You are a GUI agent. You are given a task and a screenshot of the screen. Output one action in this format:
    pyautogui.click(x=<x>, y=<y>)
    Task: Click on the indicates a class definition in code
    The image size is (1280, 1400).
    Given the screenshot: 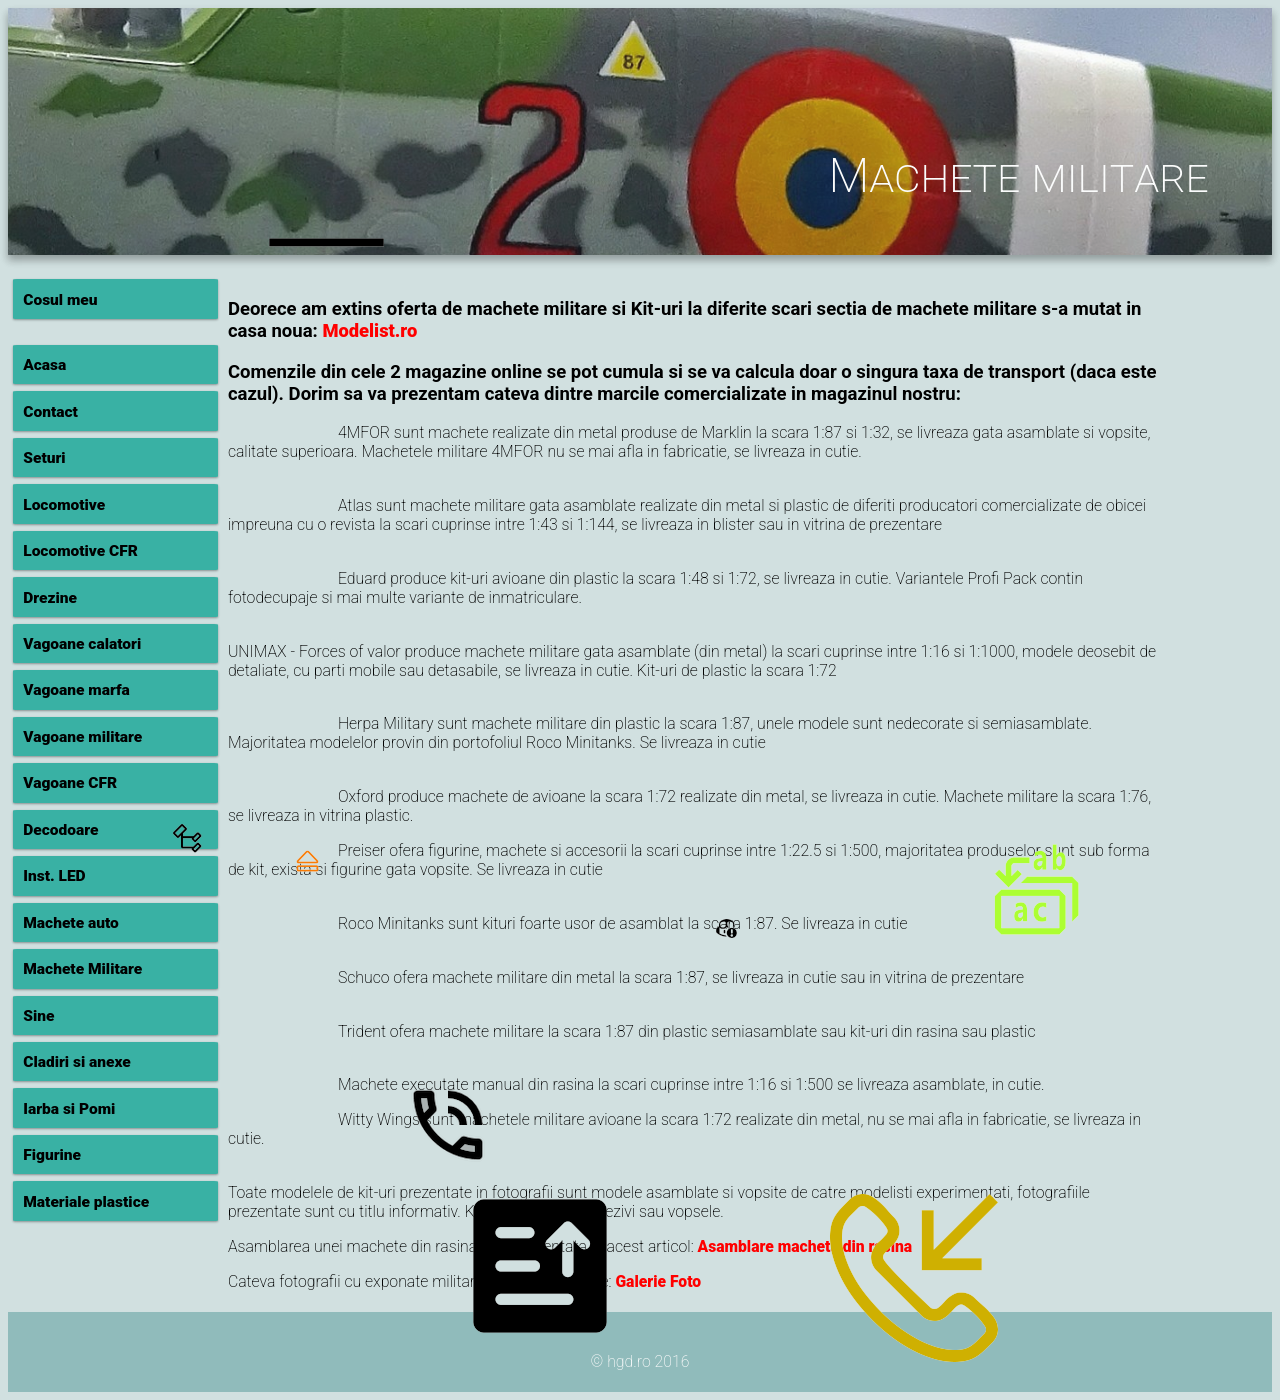 What is the action you would take?
    pyautogui.click(x=187, y=838)
    